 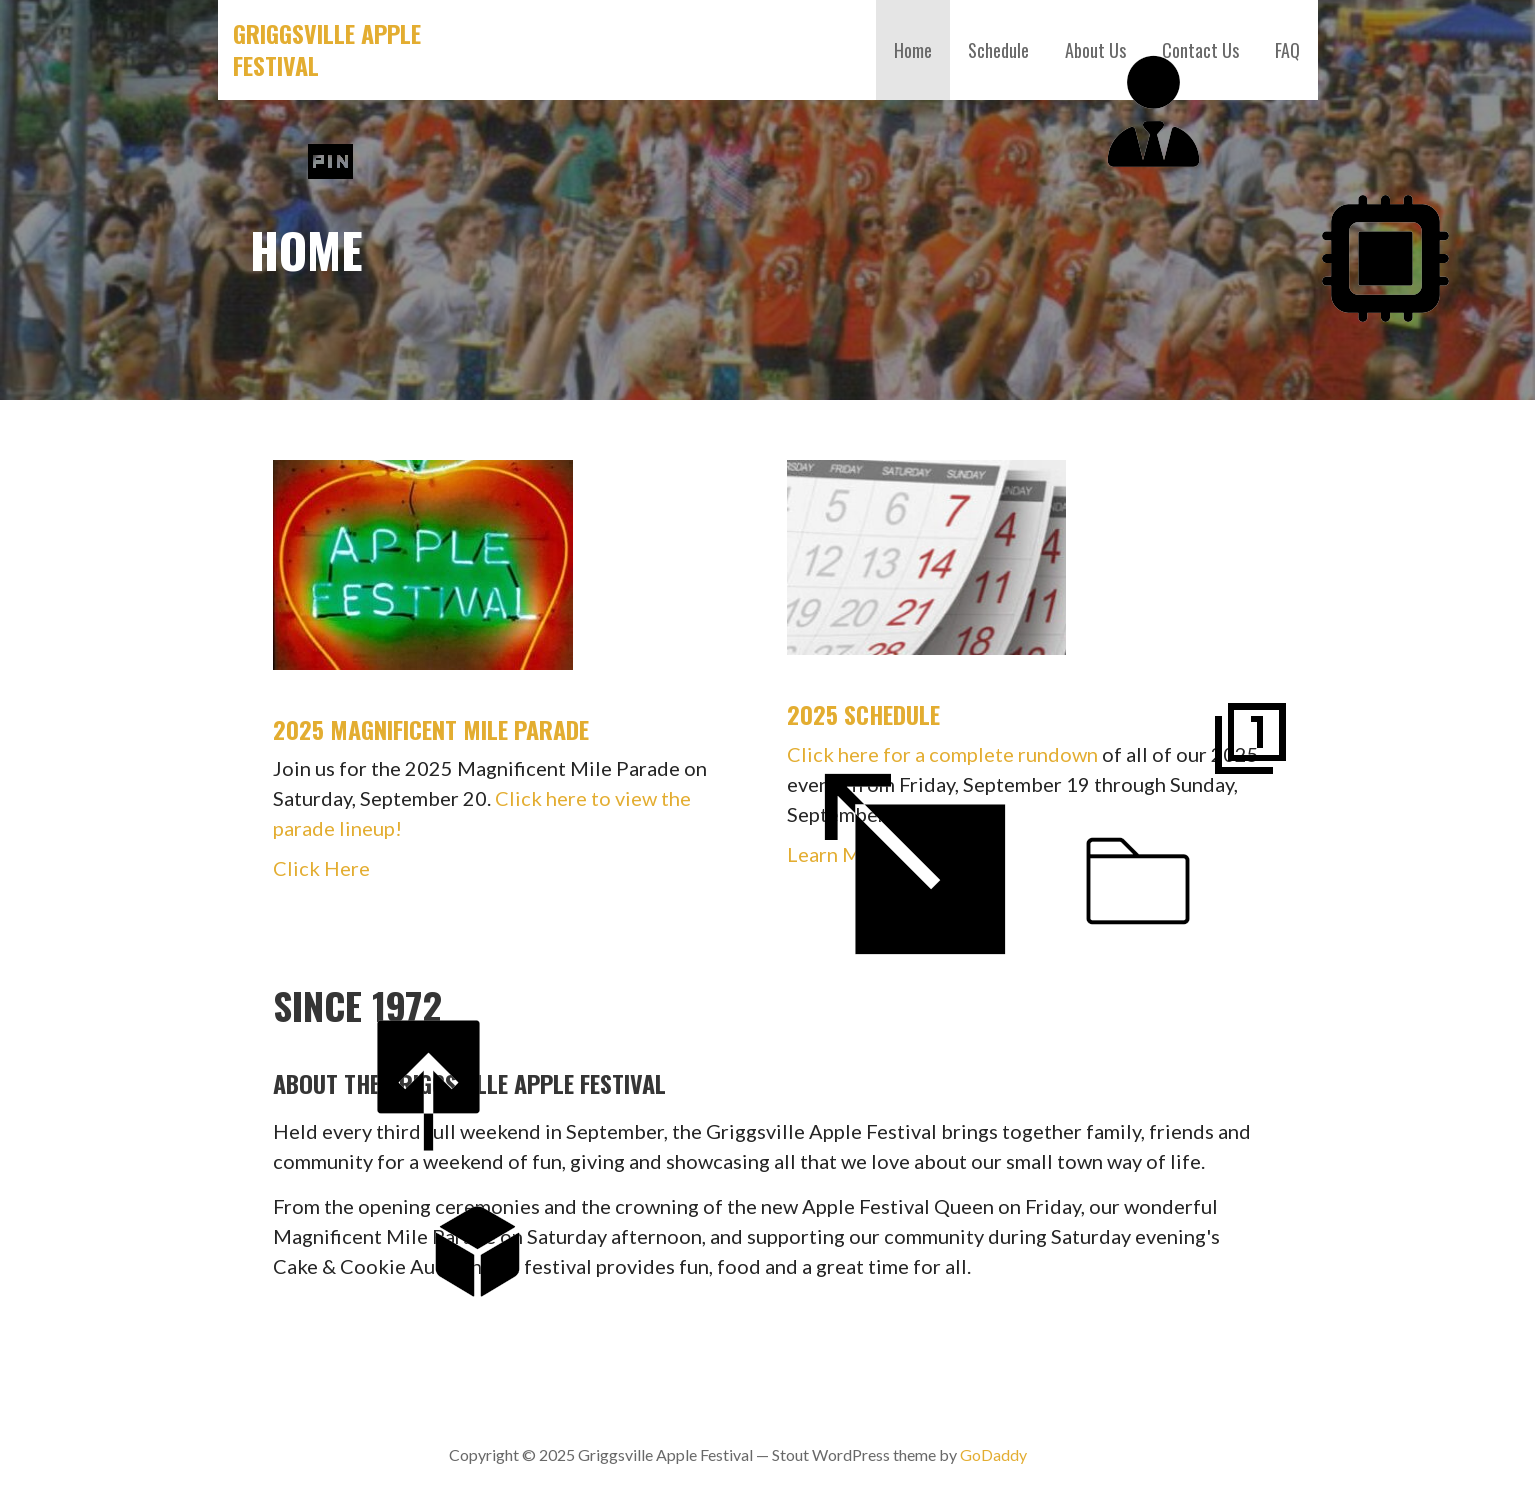 What do you see at coordinates (330, 161) in the screenshot?
I see `indicates PIN code entry required` at bounding box center [330, 161].